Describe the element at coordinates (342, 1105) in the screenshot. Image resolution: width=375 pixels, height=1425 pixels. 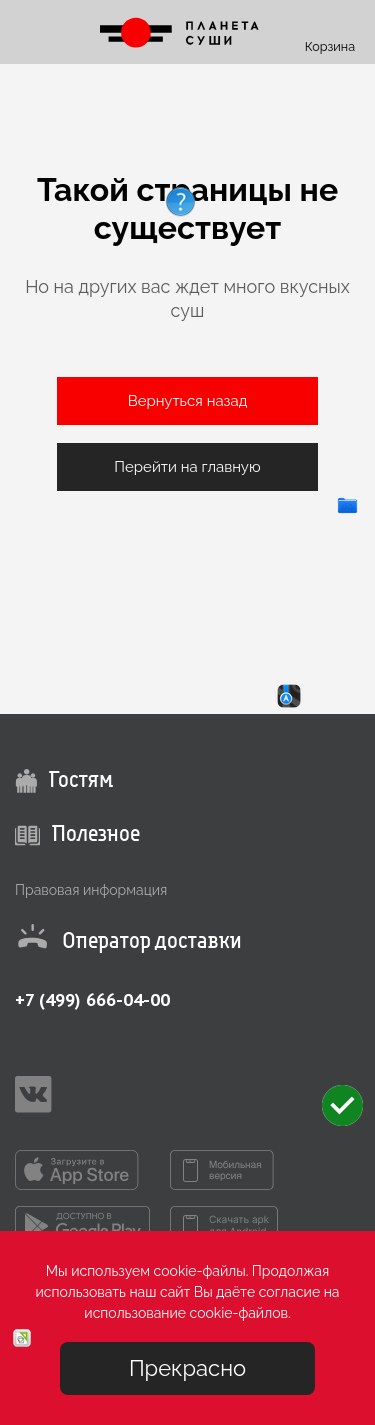
I see `apply email filters to messages` at that location.